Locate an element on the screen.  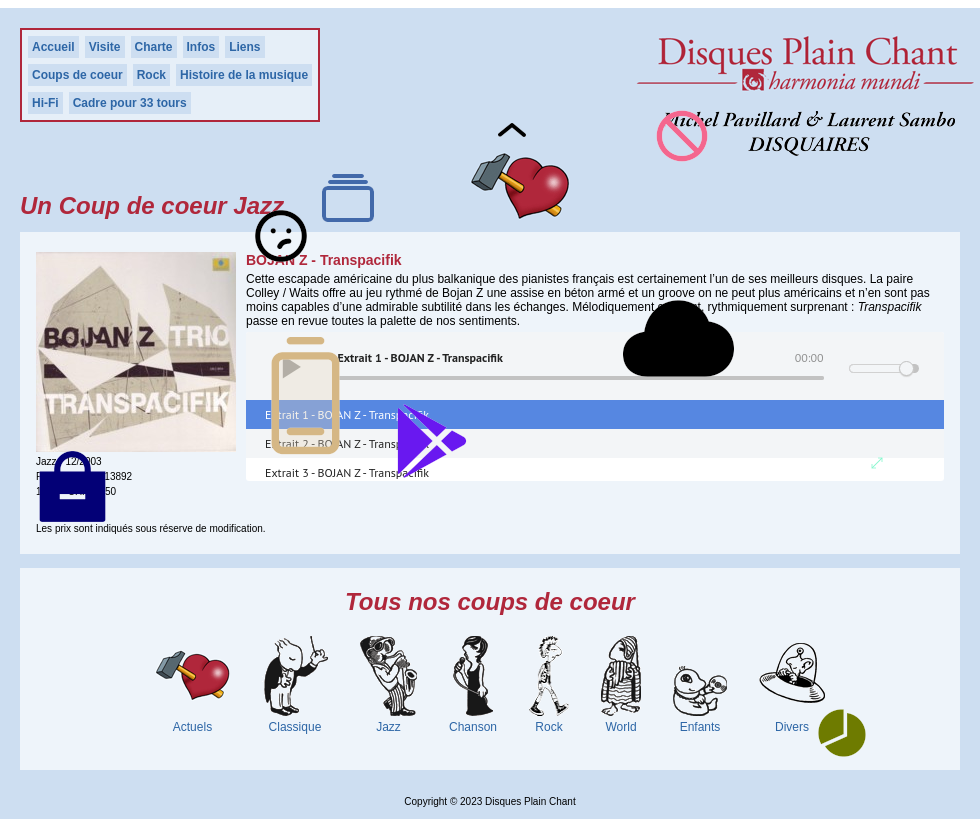
open google play store is located at coordinates (432, 441).